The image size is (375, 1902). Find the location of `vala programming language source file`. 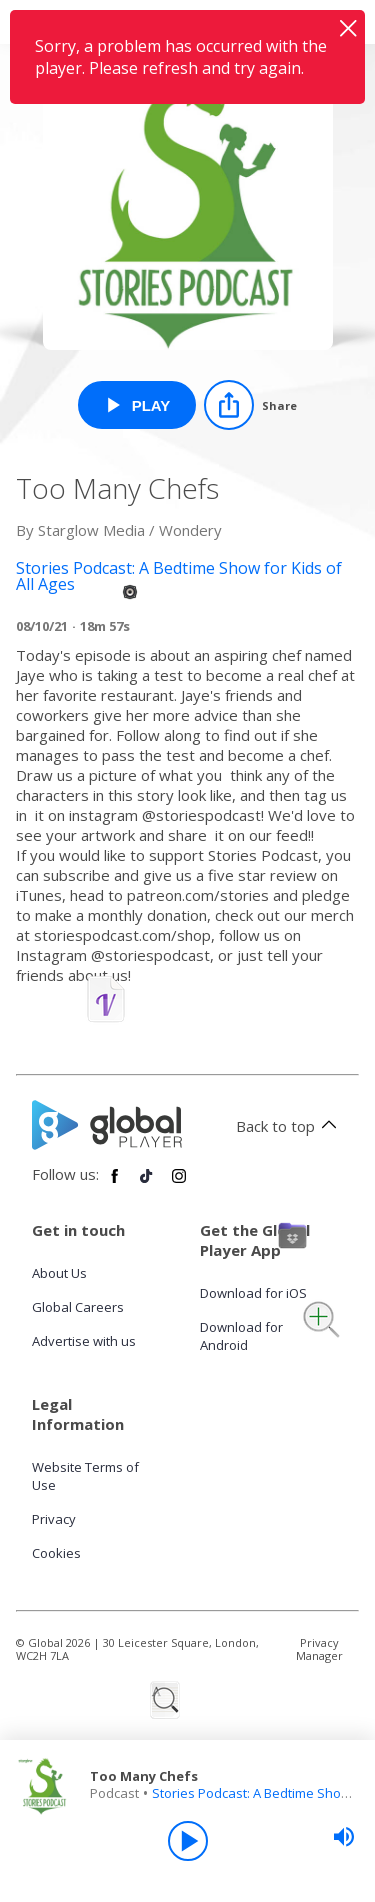

vala programming language source file is located at coordinates (106, 999).